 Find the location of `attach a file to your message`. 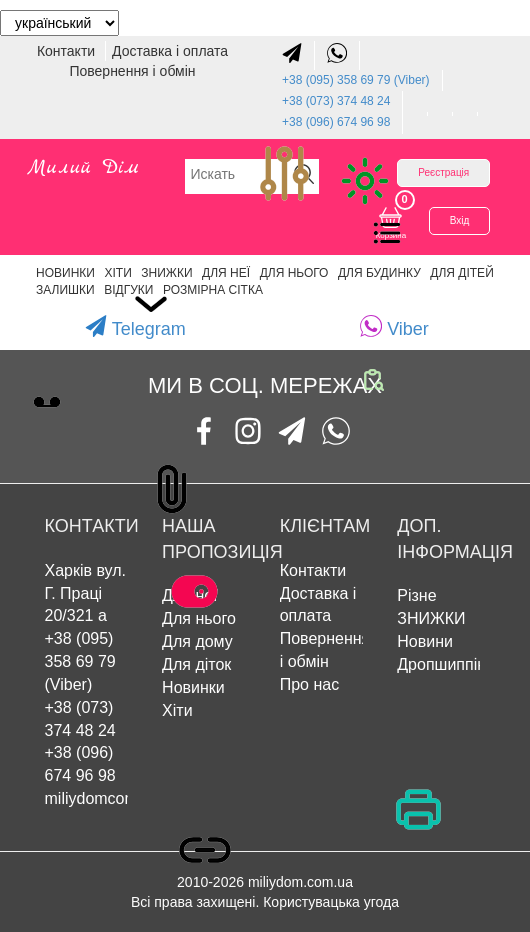

attach a file to your message is located at coordinates (172, 489).